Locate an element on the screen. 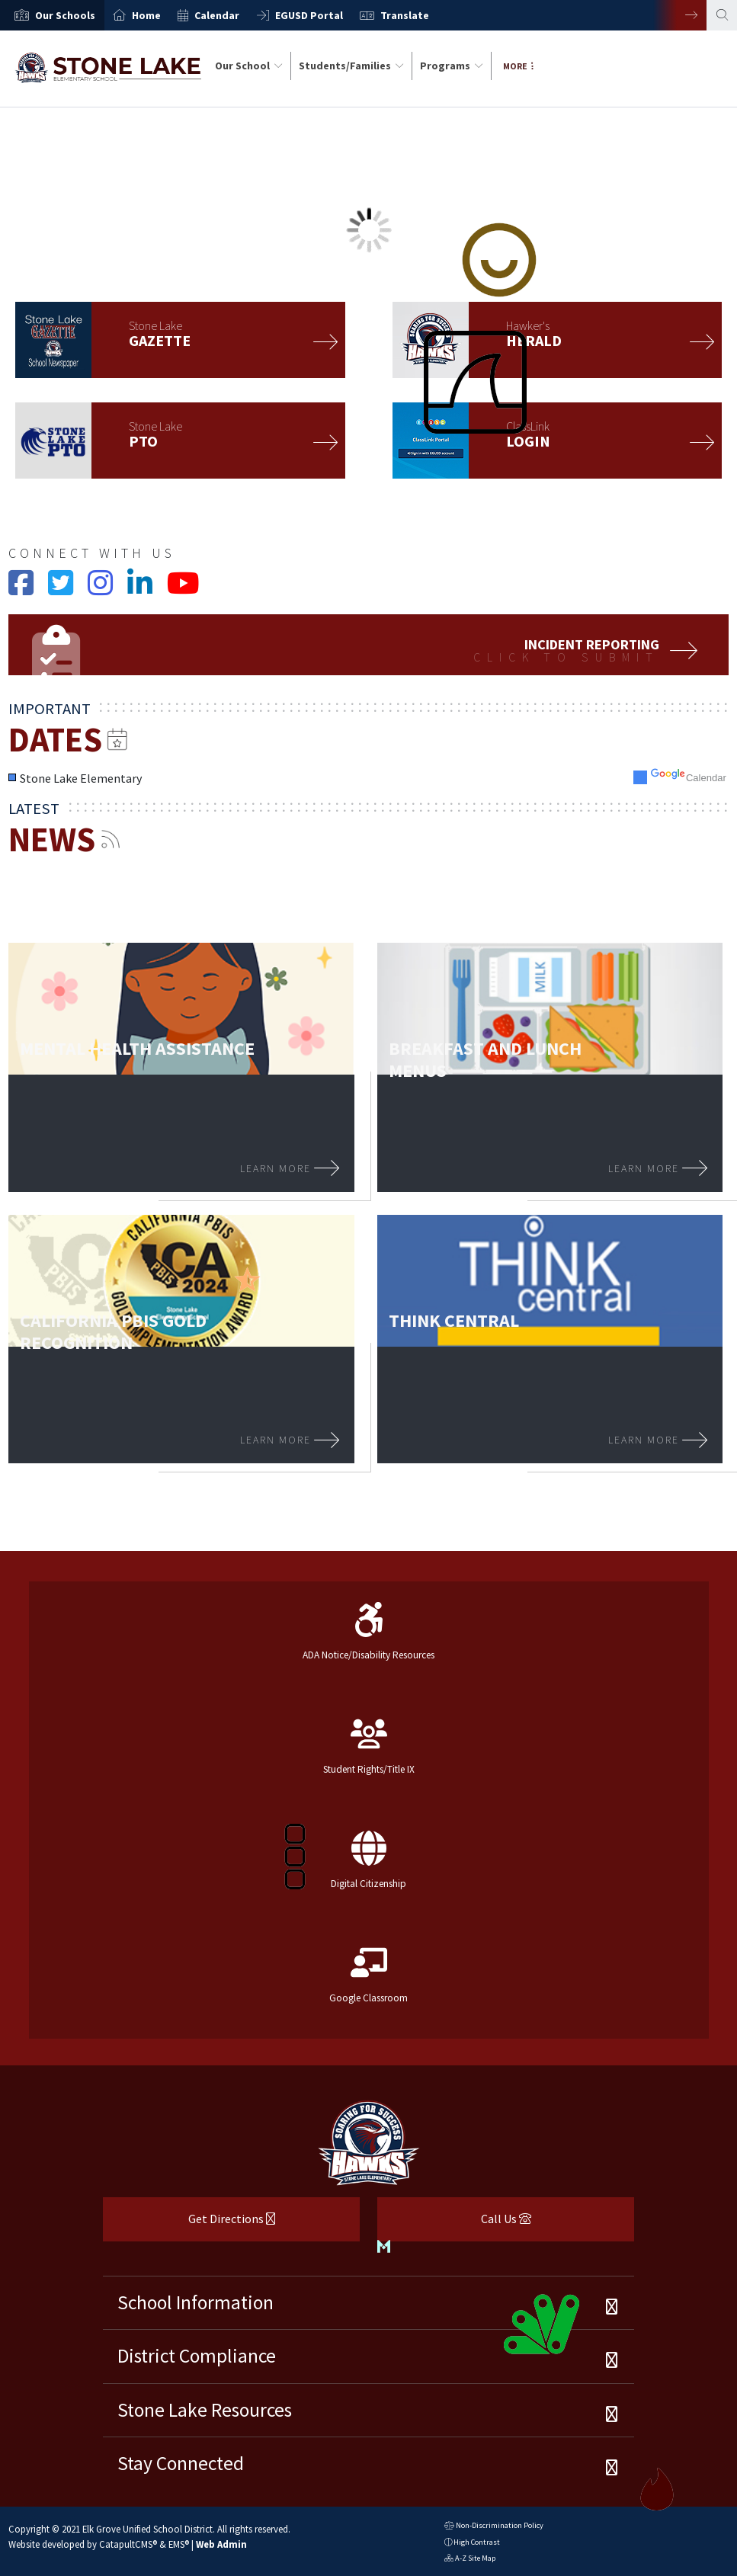 This screenshot has height=2576, width=737. view your profile is located at coordinates (499, 260).